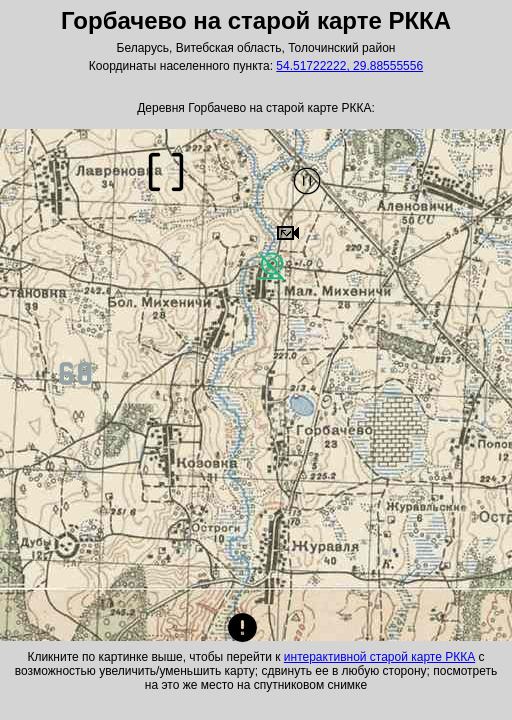  Describe the element at coordinates (272, 267) in the screenshot. I see `webcam is disabled or turned off` at that location.